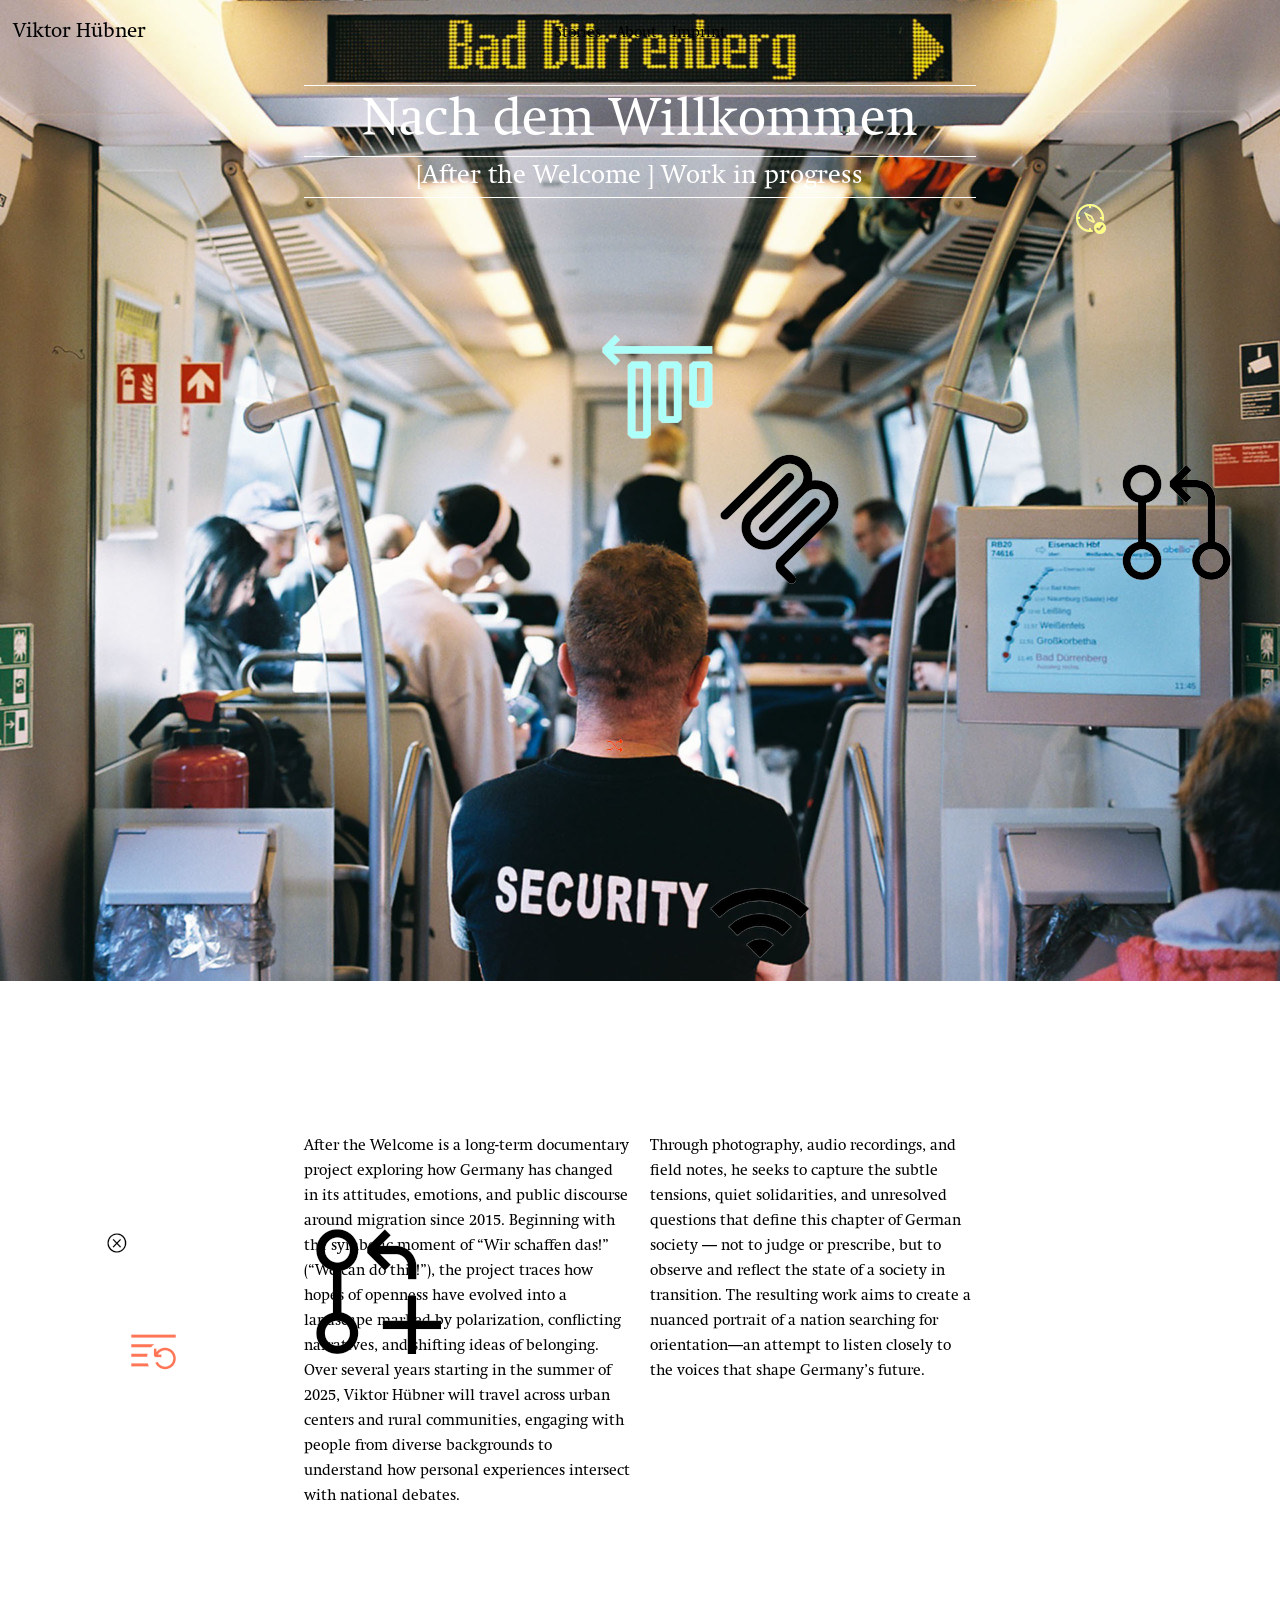 The width and height of the screenshot is (1280, 1610). I want to click on shuffle or randomize playback order, so click(614, 745).